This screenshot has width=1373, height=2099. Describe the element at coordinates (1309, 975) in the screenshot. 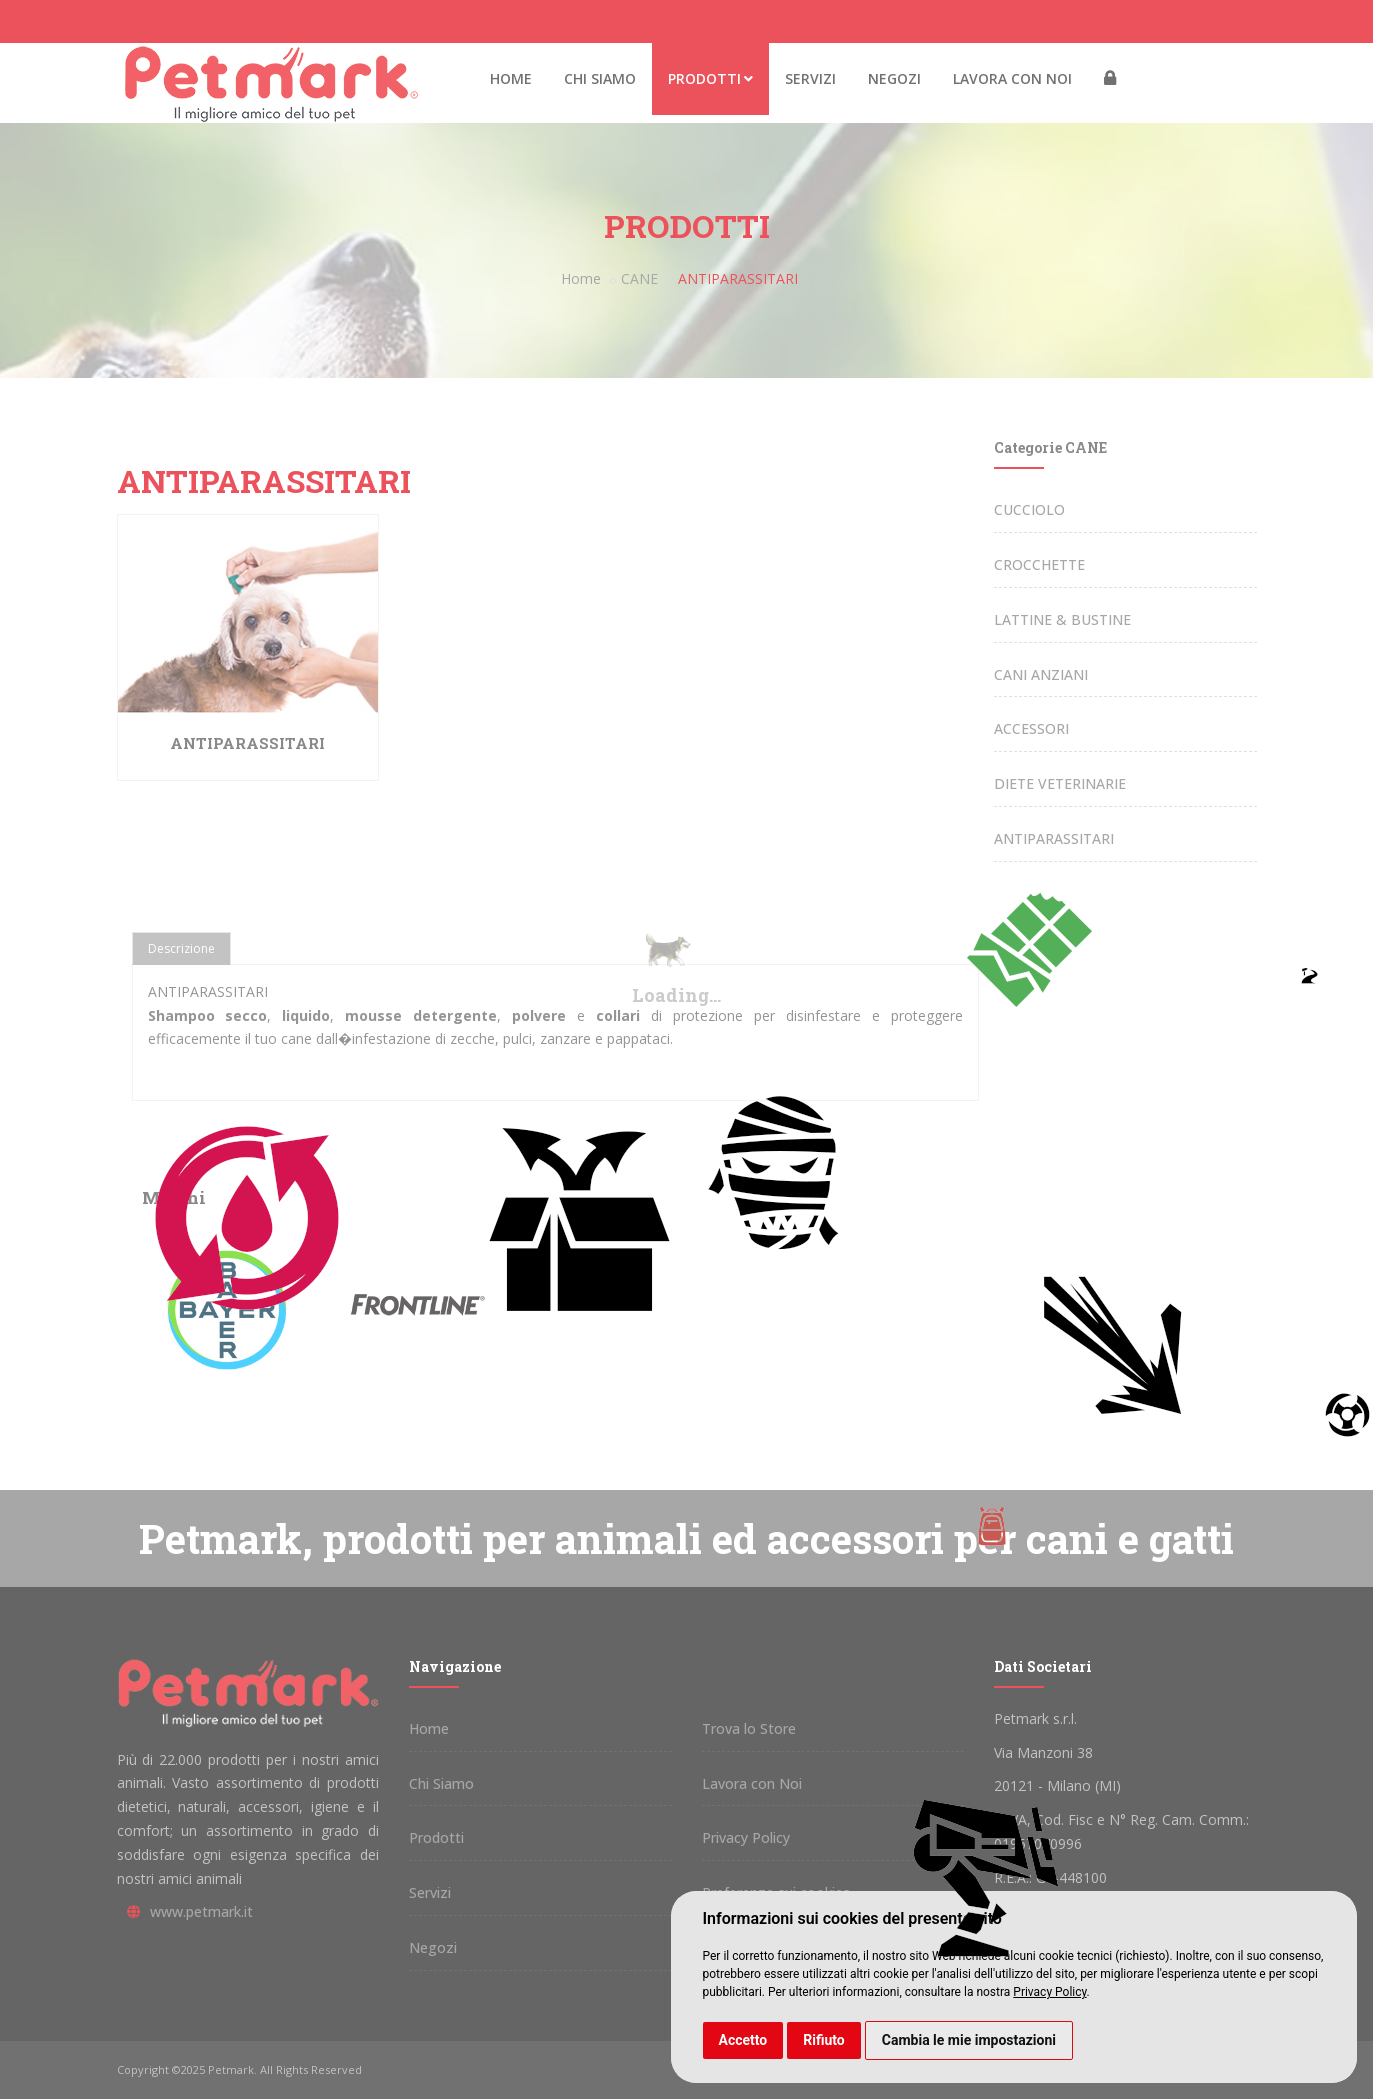

I see `view hiking or walking trail routes` at that location.